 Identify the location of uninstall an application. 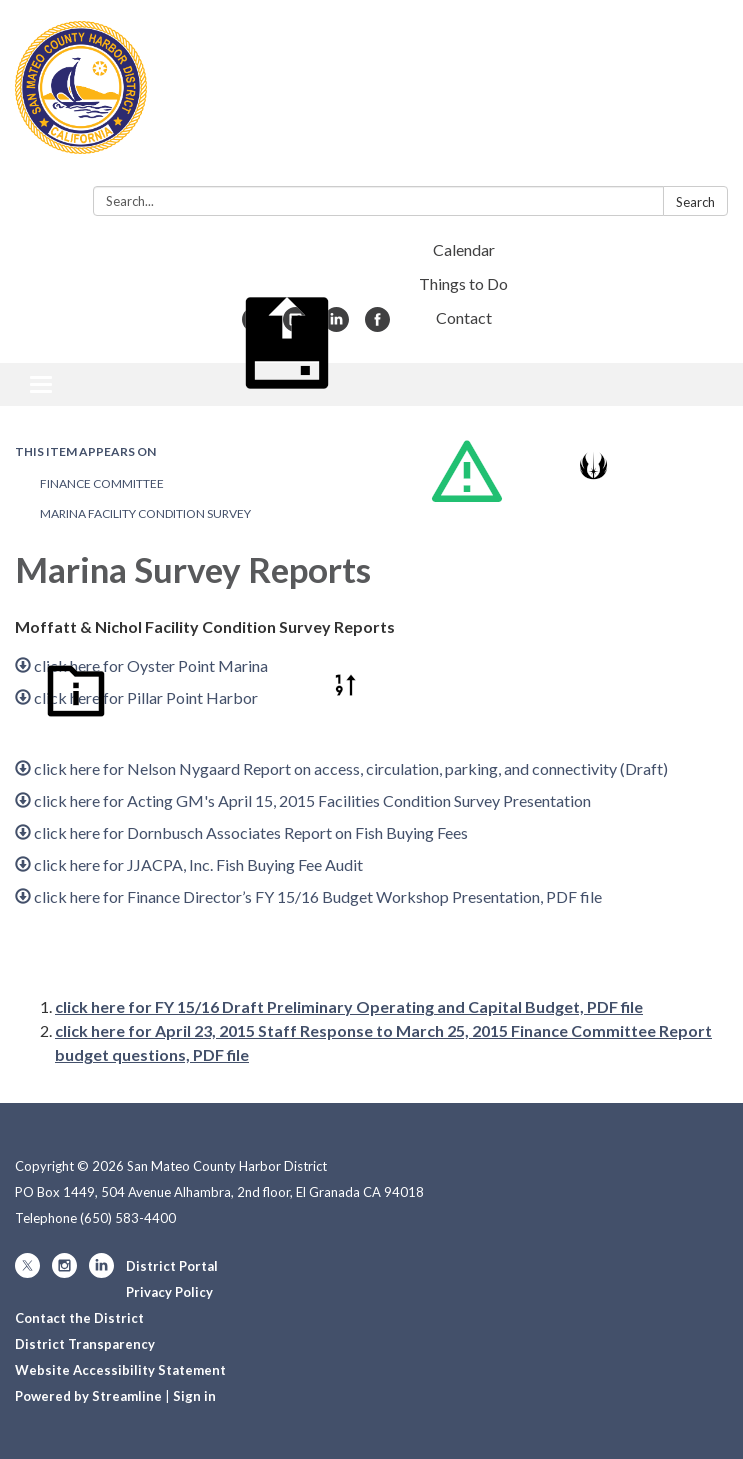
(287, 343).